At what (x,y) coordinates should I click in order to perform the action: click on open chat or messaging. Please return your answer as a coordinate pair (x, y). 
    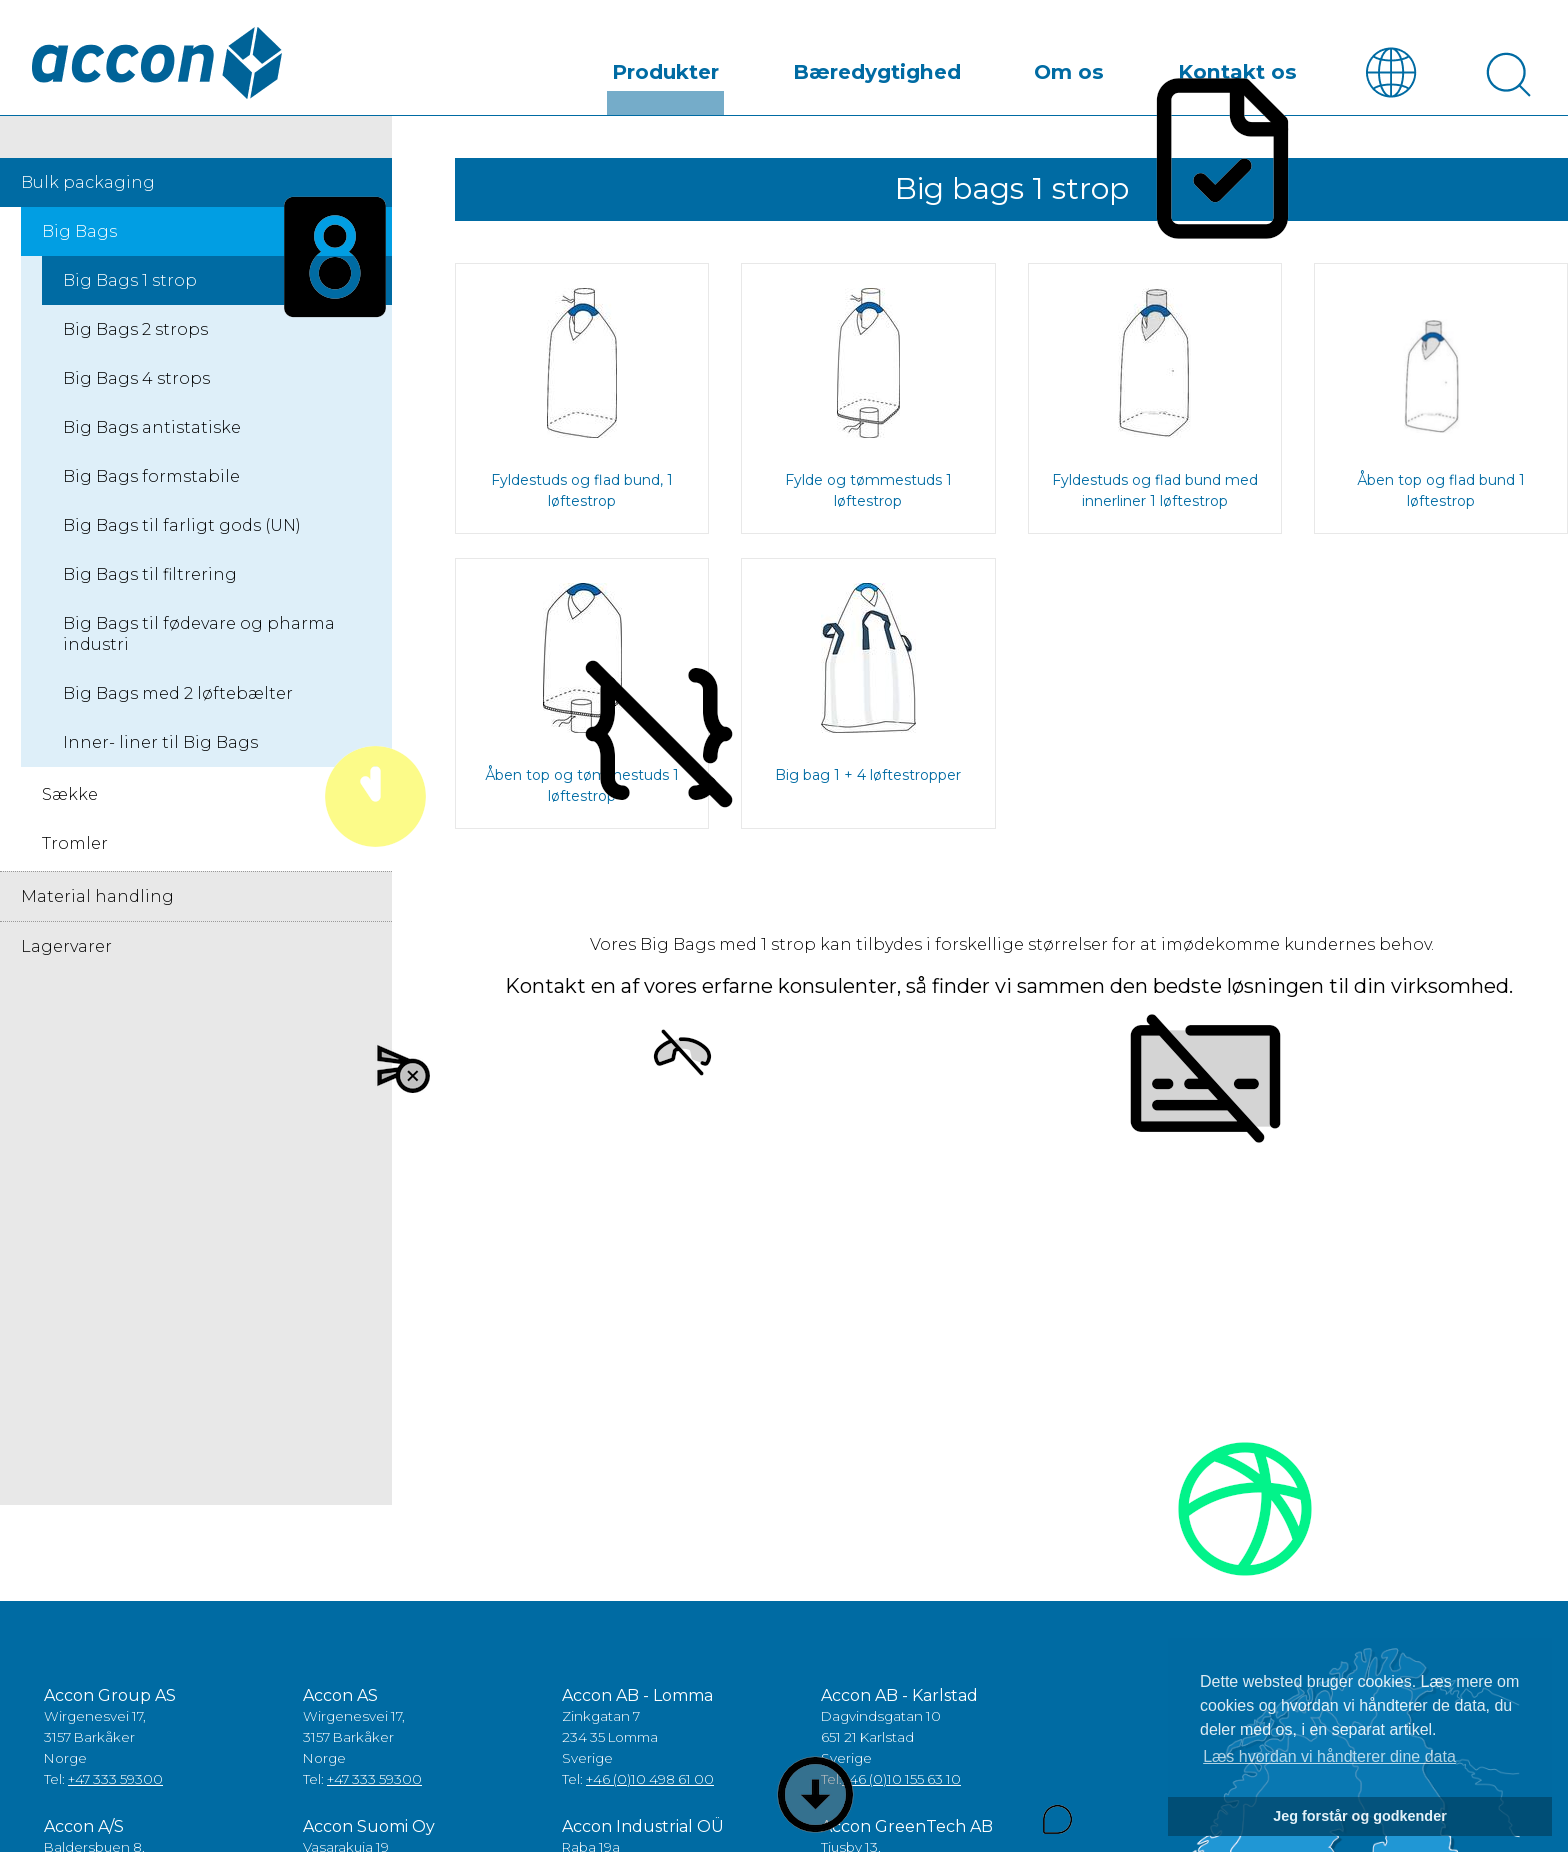
    Looking at the image, I should click on (1057, 1820).